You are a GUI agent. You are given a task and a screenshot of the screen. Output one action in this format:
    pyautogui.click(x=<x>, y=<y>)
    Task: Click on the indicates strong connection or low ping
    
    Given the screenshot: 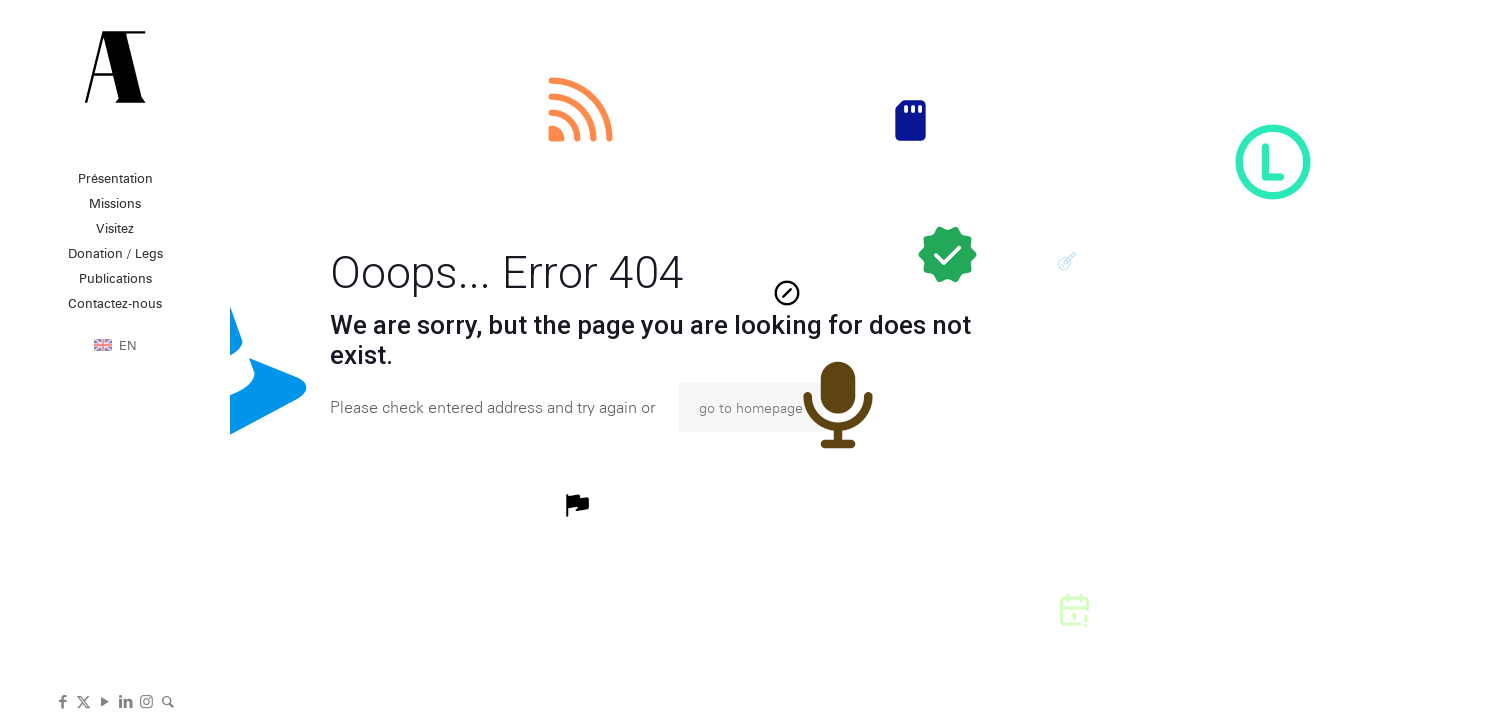 What is the action you would take?
    pyautogui.click(x=580, y=109)
    